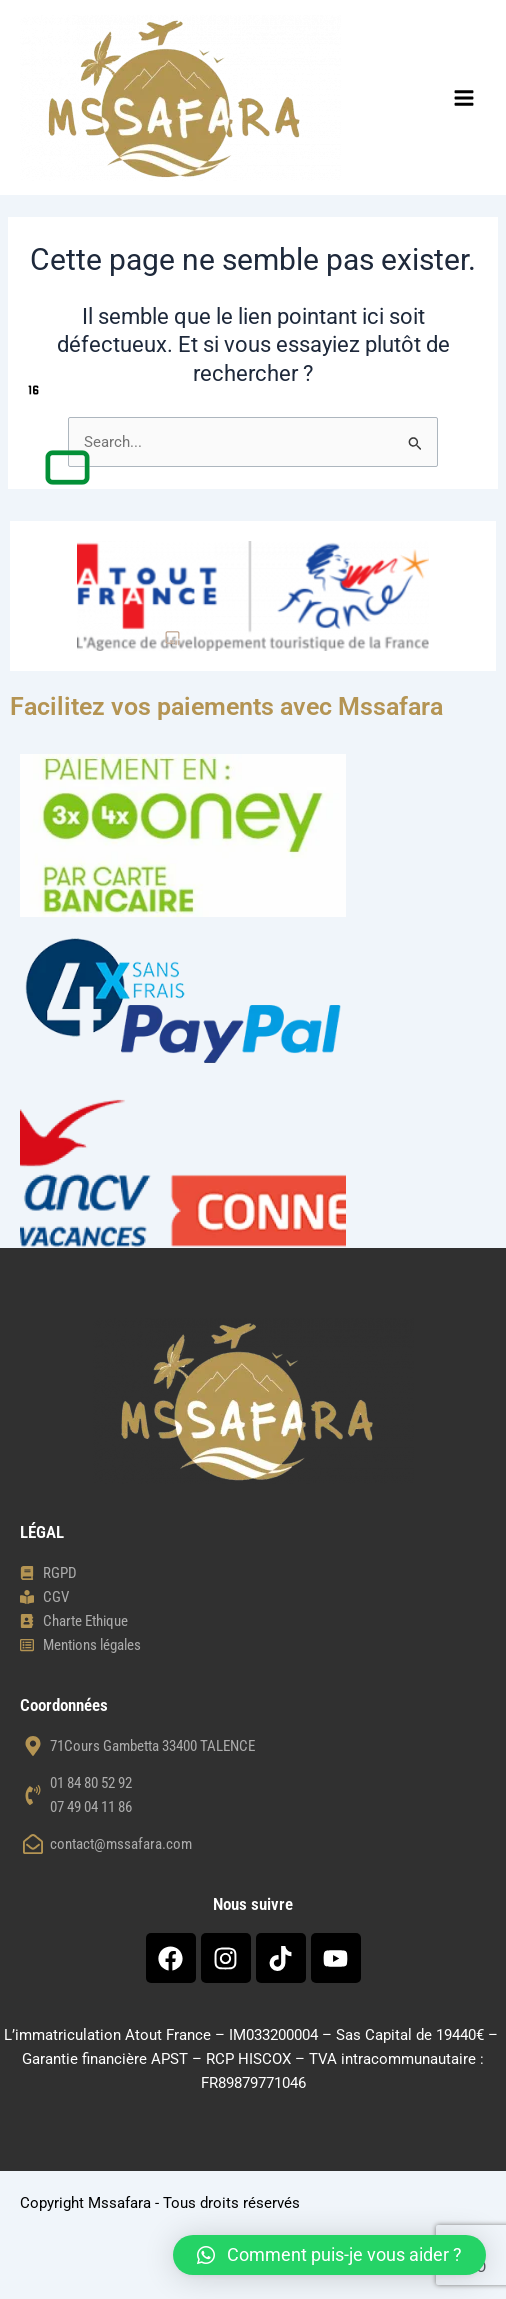  I want to click on indicates item number 16 in a list or sequence, so click(33, 390).